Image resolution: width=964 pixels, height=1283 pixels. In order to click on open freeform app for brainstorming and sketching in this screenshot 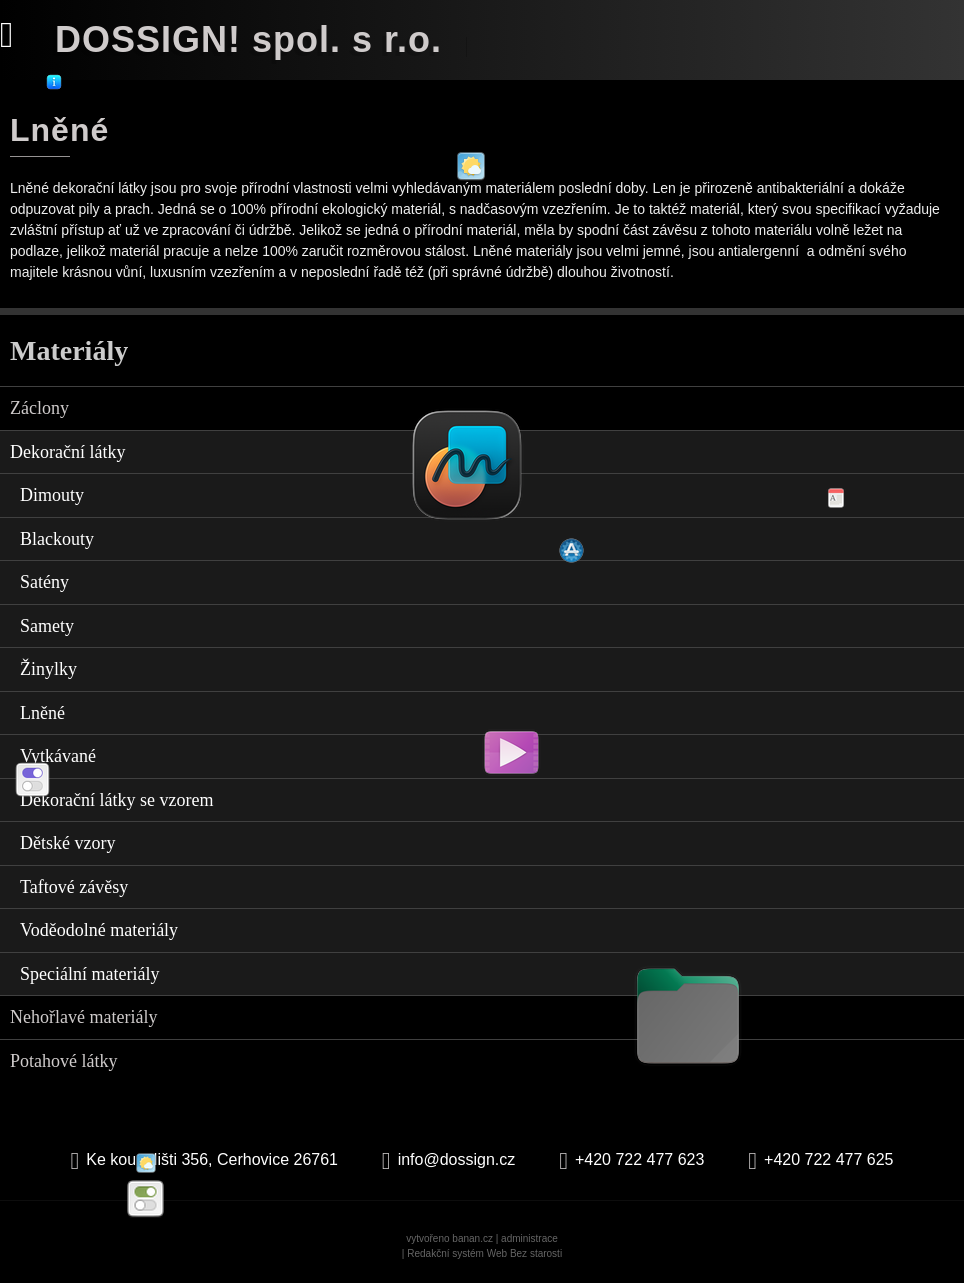, I will do `click(467, 465)`.